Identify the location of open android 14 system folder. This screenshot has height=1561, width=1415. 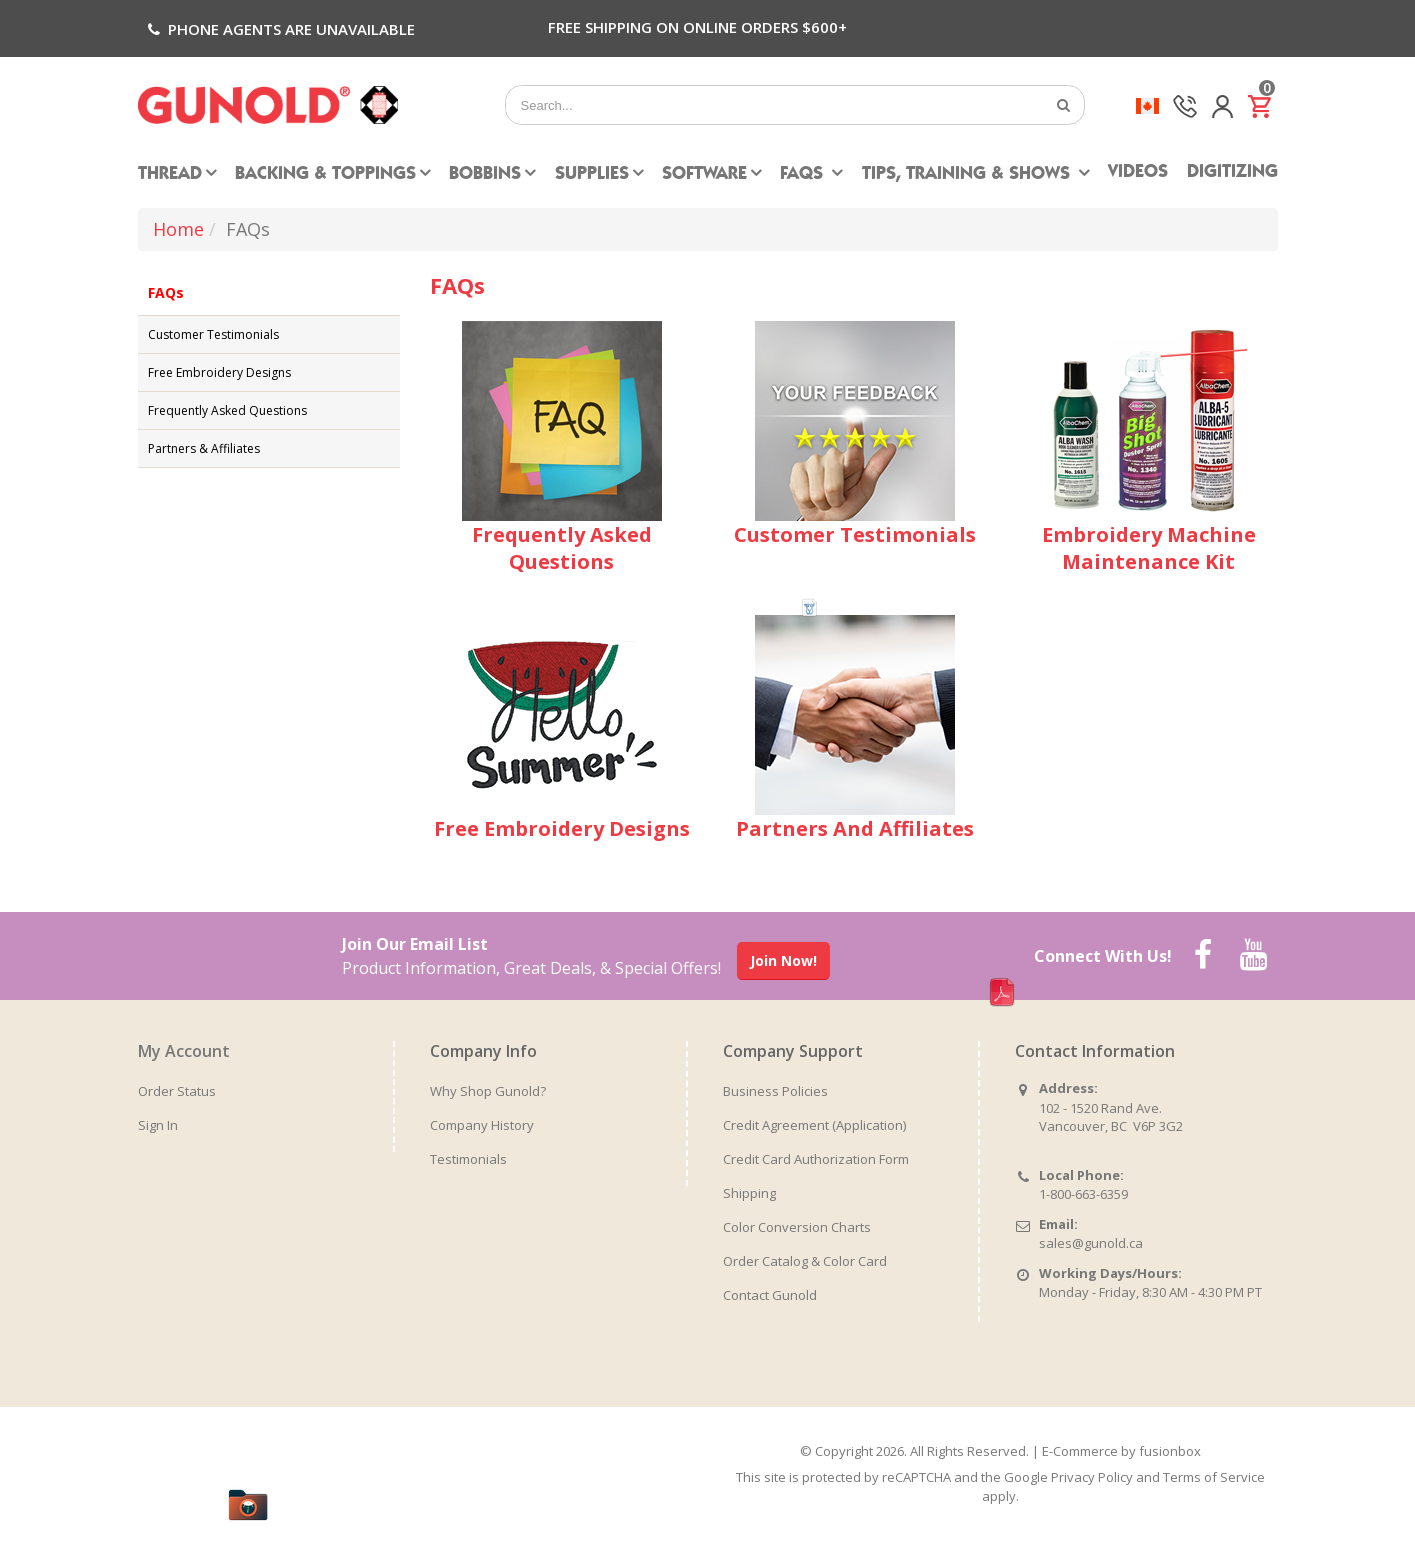
(248, 1506).